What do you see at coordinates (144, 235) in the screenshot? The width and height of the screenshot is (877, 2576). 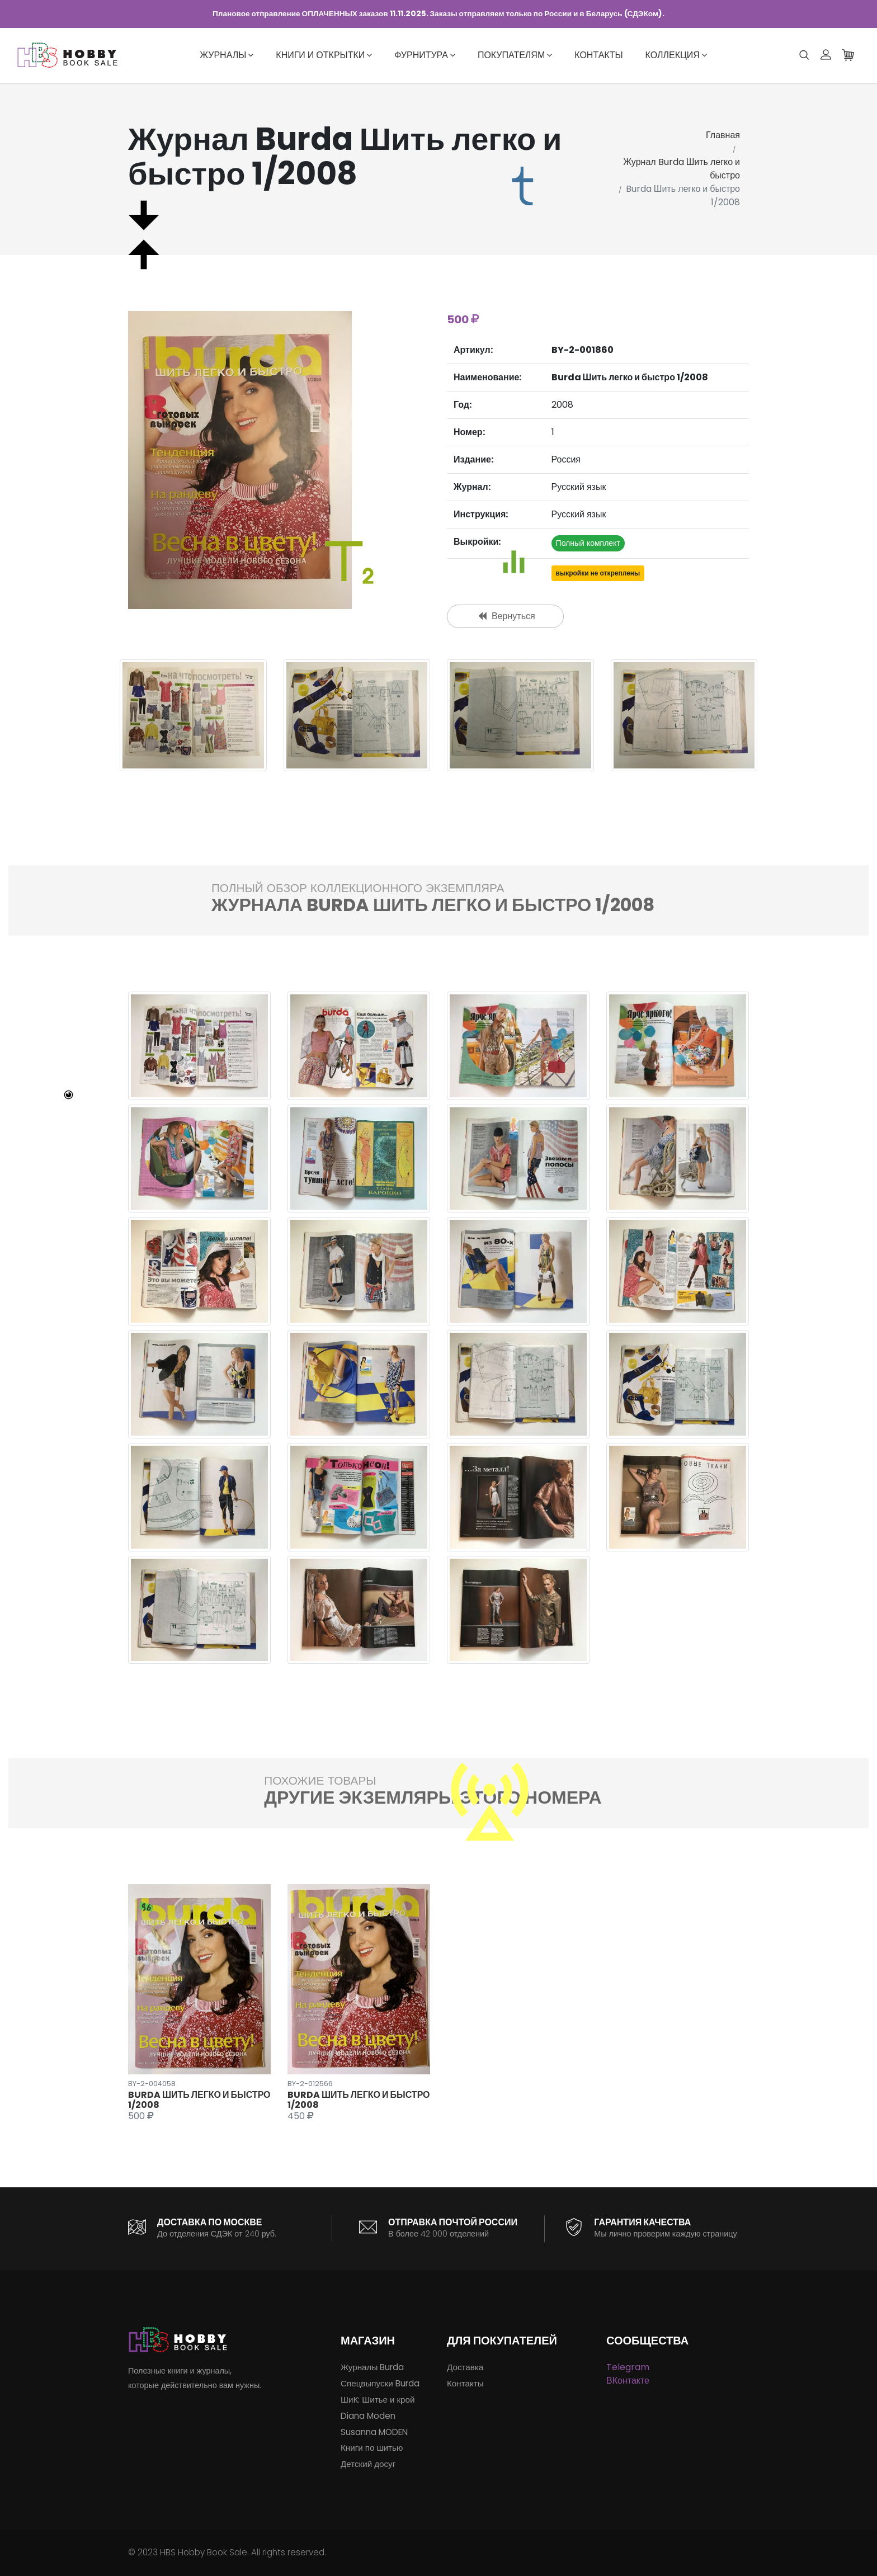 I see `collapse content vertically` at bounding box center [144, 235].